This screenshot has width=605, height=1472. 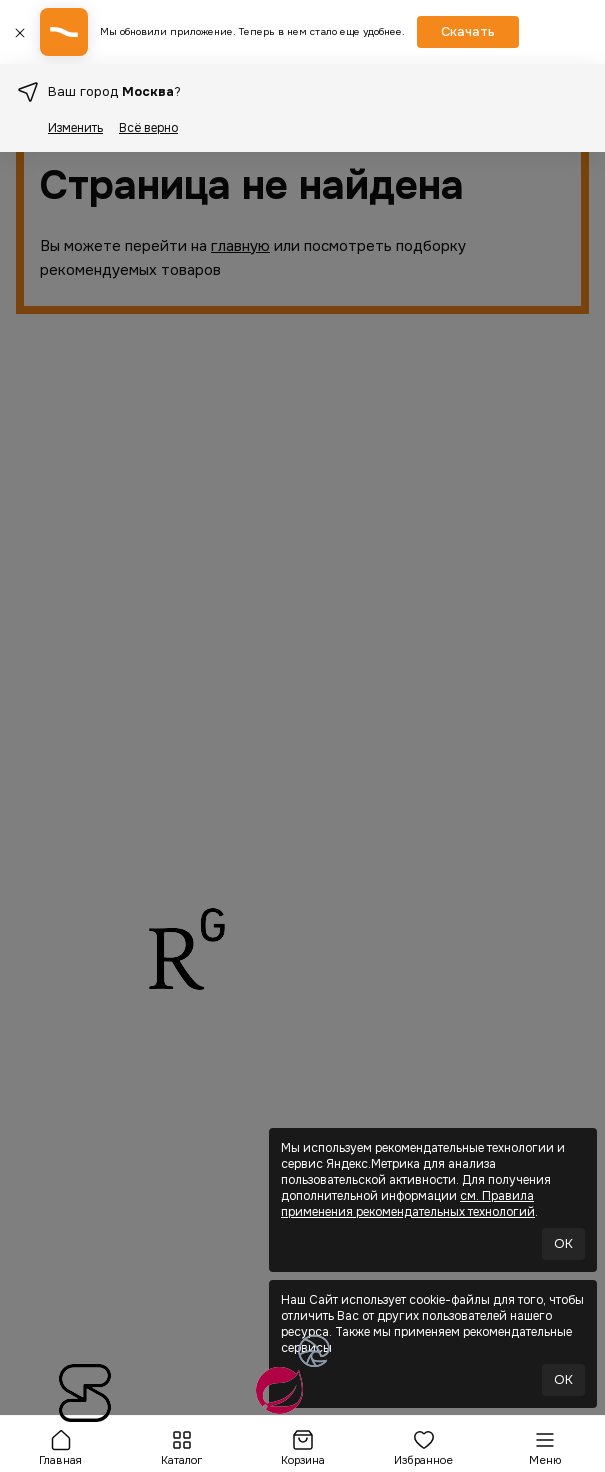 What do you see at coordinates (187, 949) in the screenshot?
I see `visit ResearchGate profile or website` at bounding box center [187, 949].